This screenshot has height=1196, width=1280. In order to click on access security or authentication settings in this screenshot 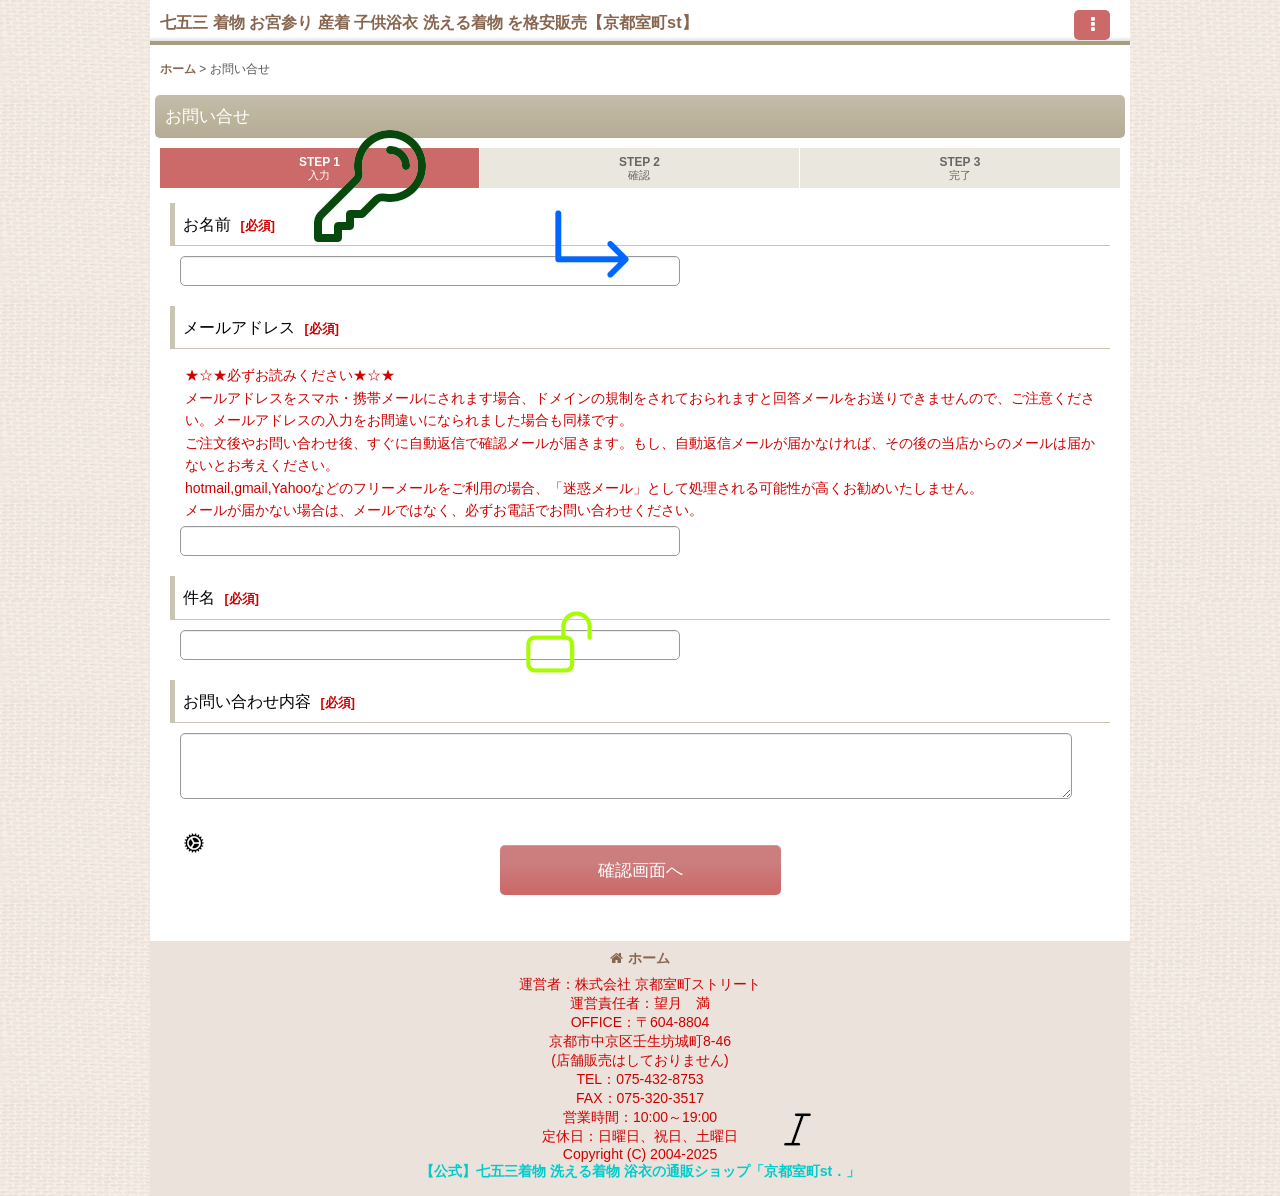, I will do `click(370, 186)`.